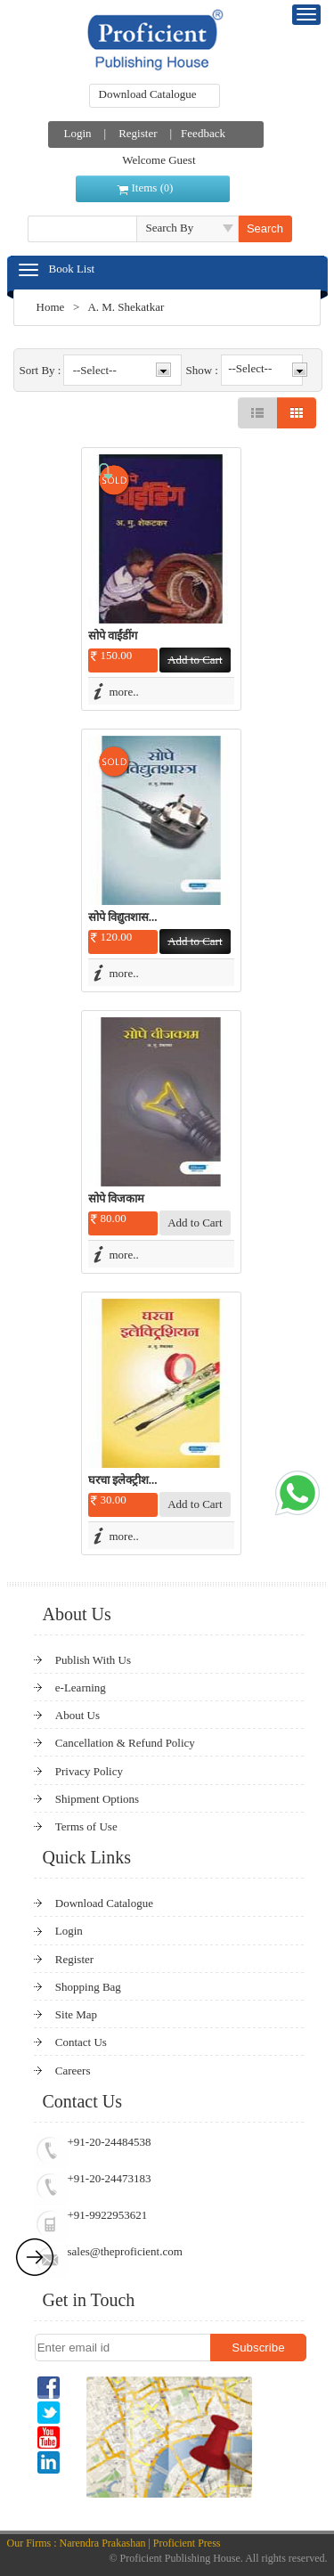 This screenshot has width=334, height=2576. Describe the element at coordinates (35, 2257) in the screenshot. I see `proceed to next step` at that location.